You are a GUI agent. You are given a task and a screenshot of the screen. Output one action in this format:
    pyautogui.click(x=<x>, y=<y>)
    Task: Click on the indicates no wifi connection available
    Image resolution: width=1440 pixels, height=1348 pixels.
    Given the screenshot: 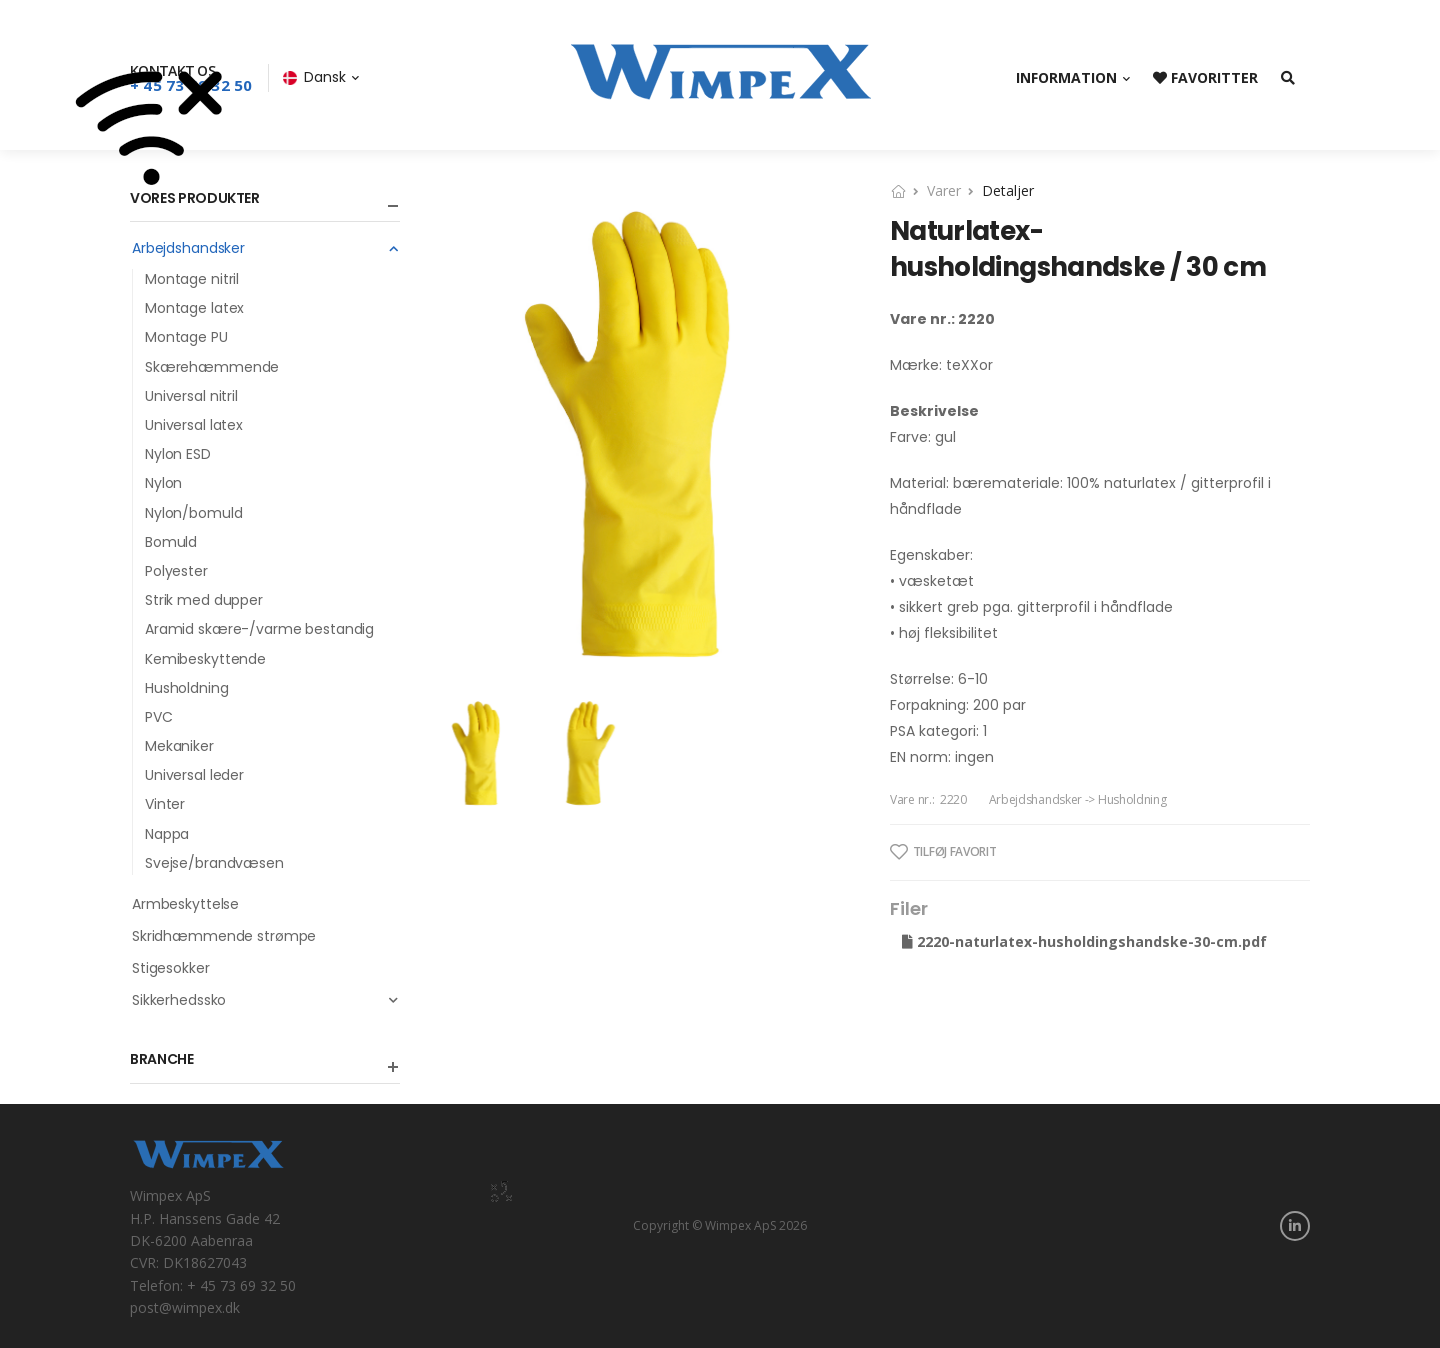 What is the action you would take?
    pyautogui.click(x=151, y=125)
    